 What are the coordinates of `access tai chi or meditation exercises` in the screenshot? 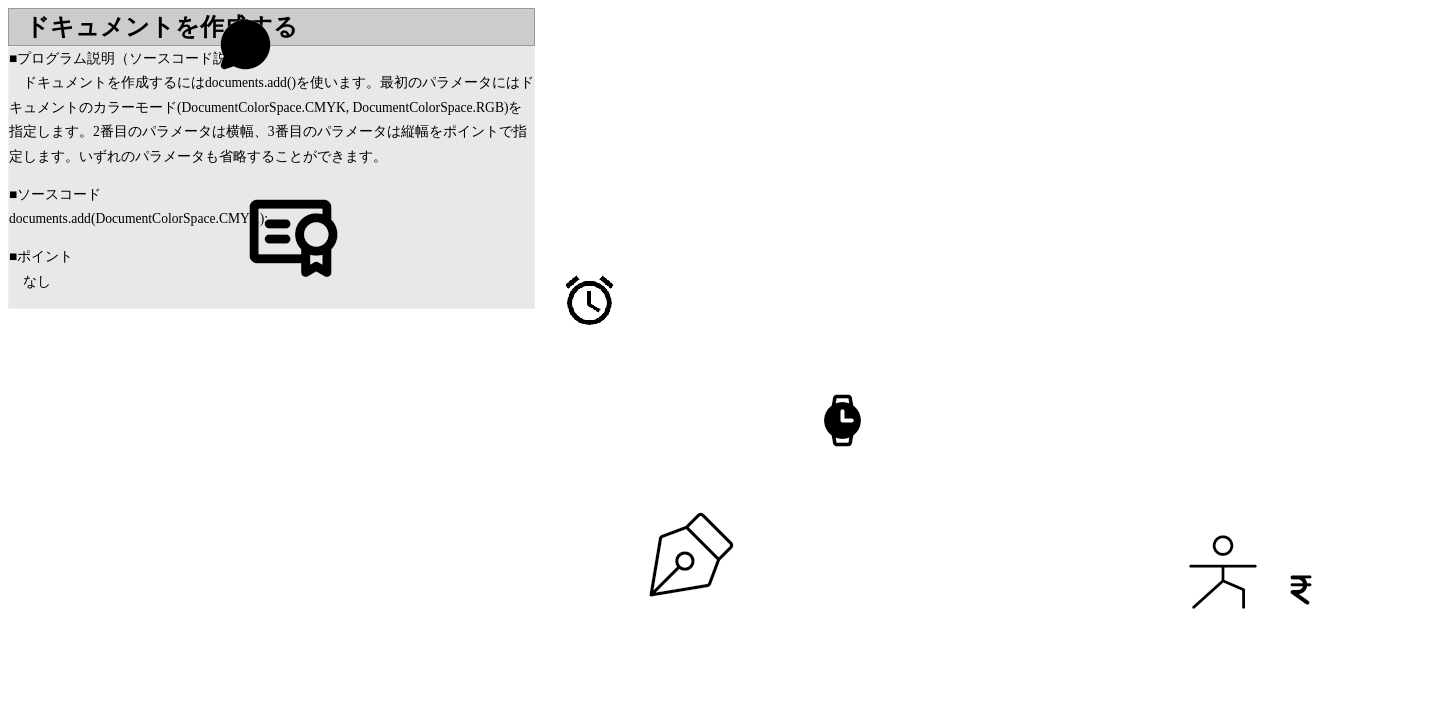 It's located at (1223, 575).